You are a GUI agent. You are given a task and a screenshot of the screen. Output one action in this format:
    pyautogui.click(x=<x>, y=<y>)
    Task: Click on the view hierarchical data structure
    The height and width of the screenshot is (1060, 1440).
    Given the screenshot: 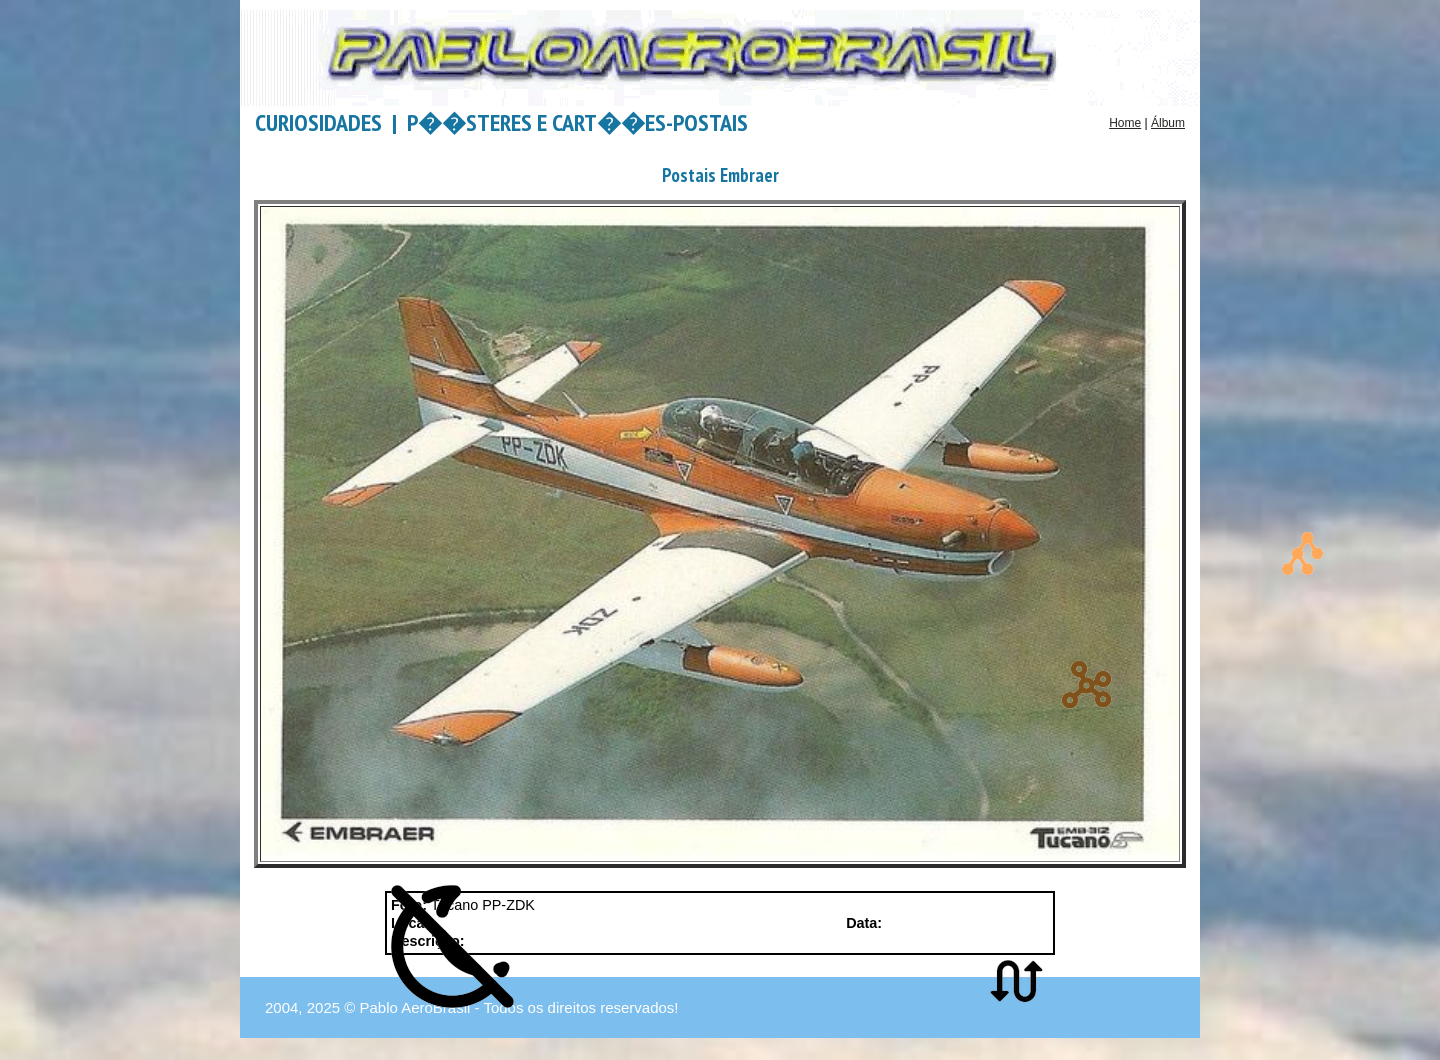 What is the action you would take?
    pyautogui.click(x=1303, y=553)
    